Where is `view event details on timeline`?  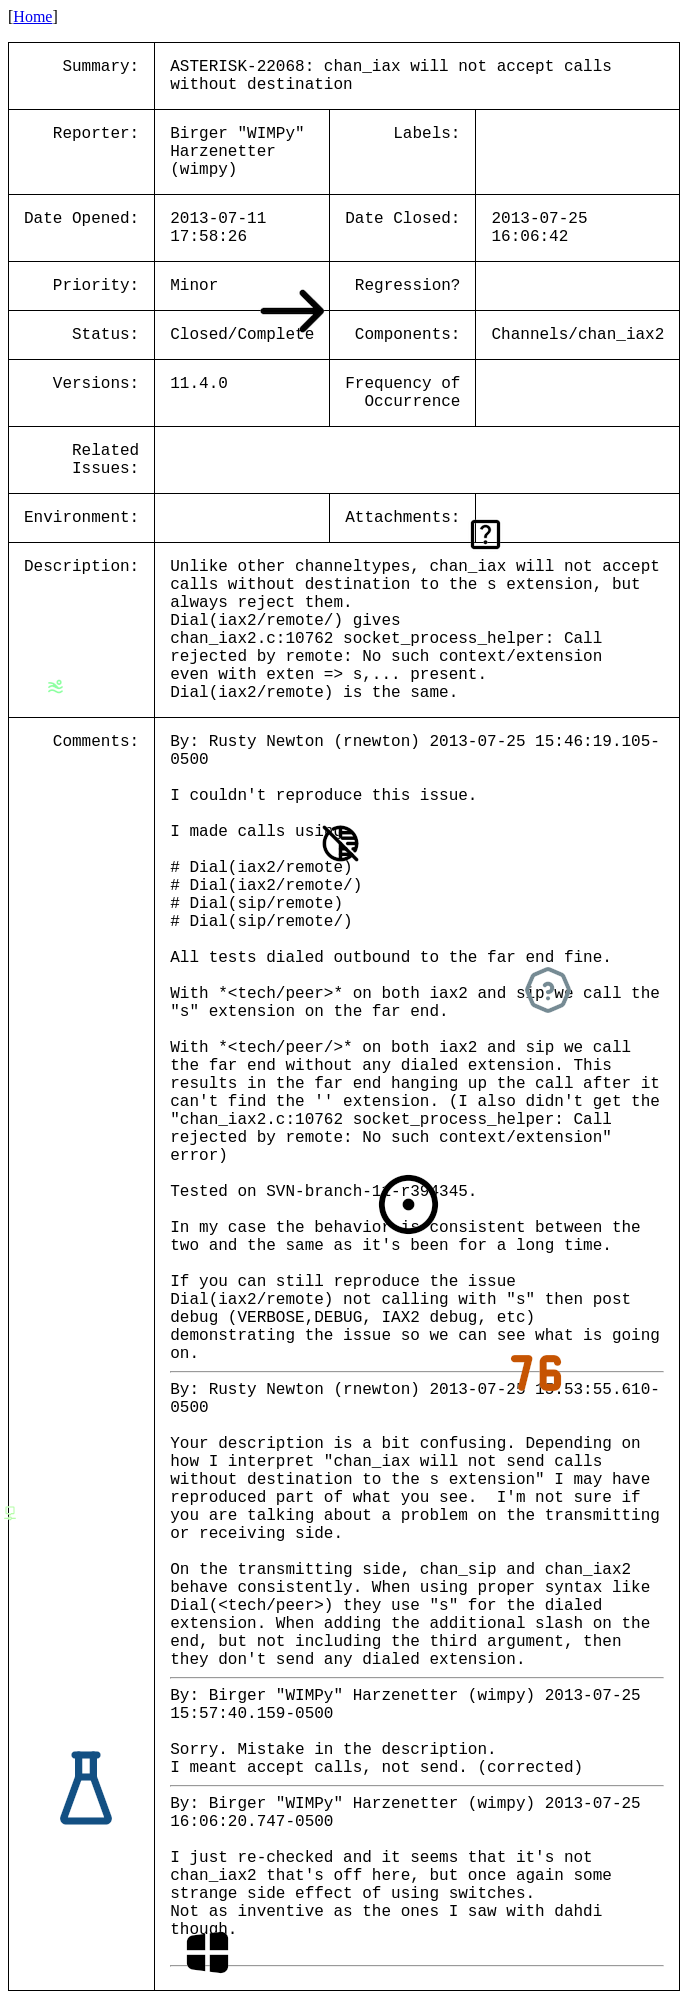 view event details on timeline is located at coordinates (10, 1513).